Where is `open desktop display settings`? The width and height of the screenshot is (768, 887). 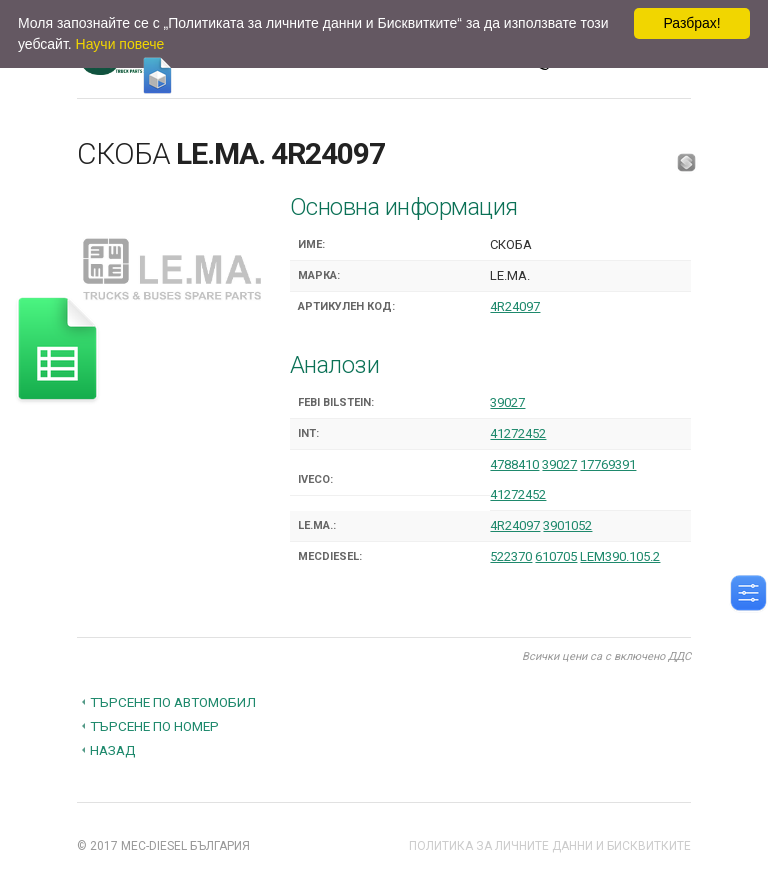 open desktop display settings is located at coordinates (748, 593).